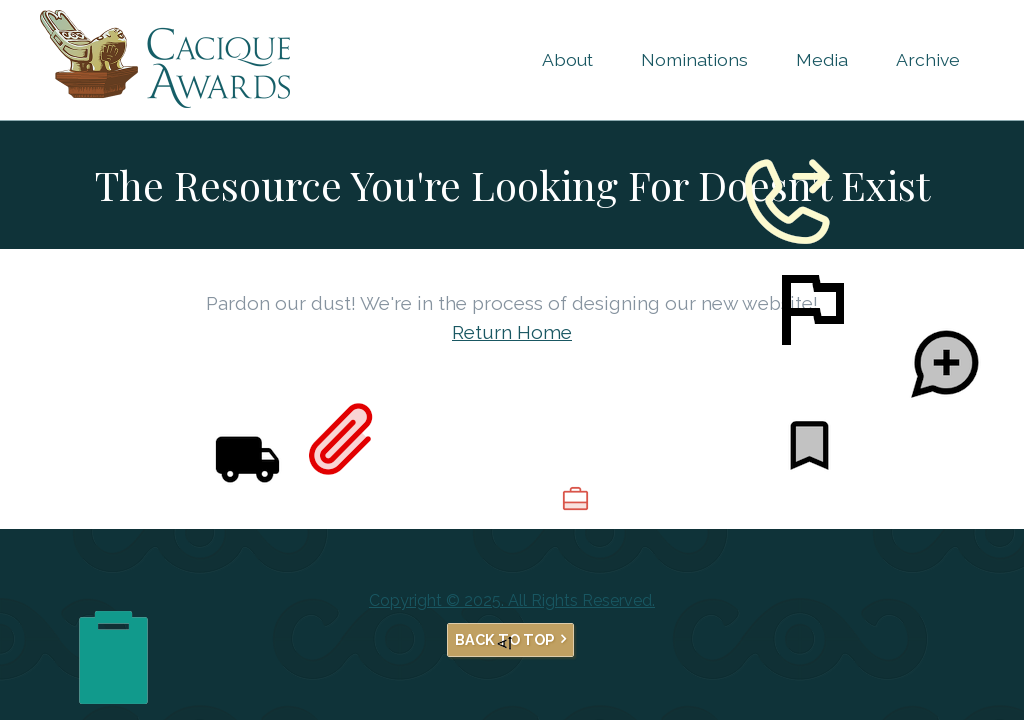  I want to click on track your delivery status, so click(247, 459).